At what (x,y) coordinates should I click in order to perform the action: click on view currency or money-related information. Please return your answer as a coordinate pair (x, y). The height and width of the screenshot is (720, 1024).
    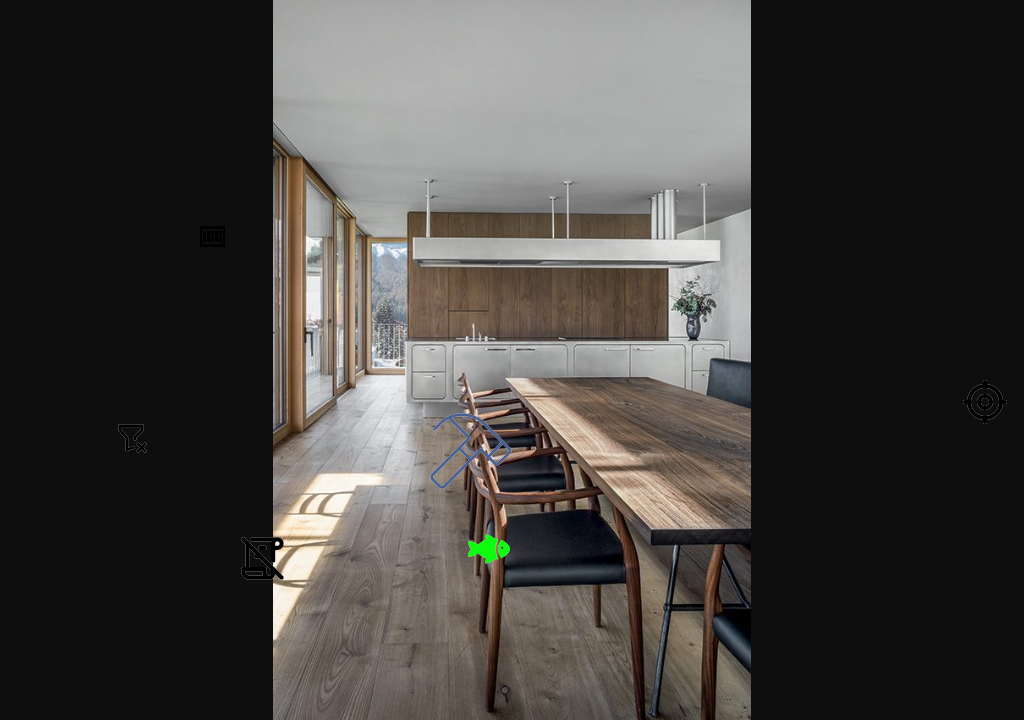
    Looking at the image, I should click on (212, 236).